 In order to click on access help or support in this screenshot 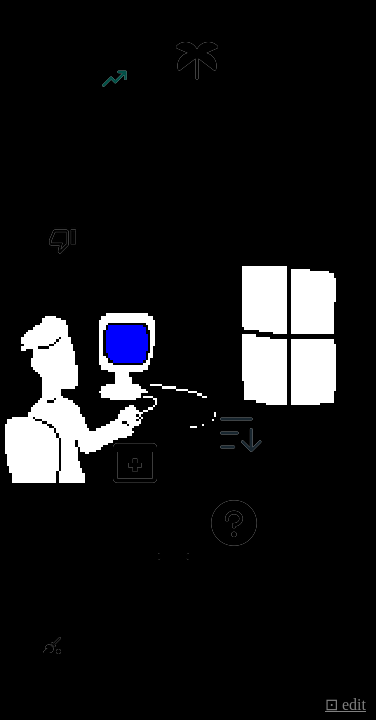, I will do `click(234, 523)`.